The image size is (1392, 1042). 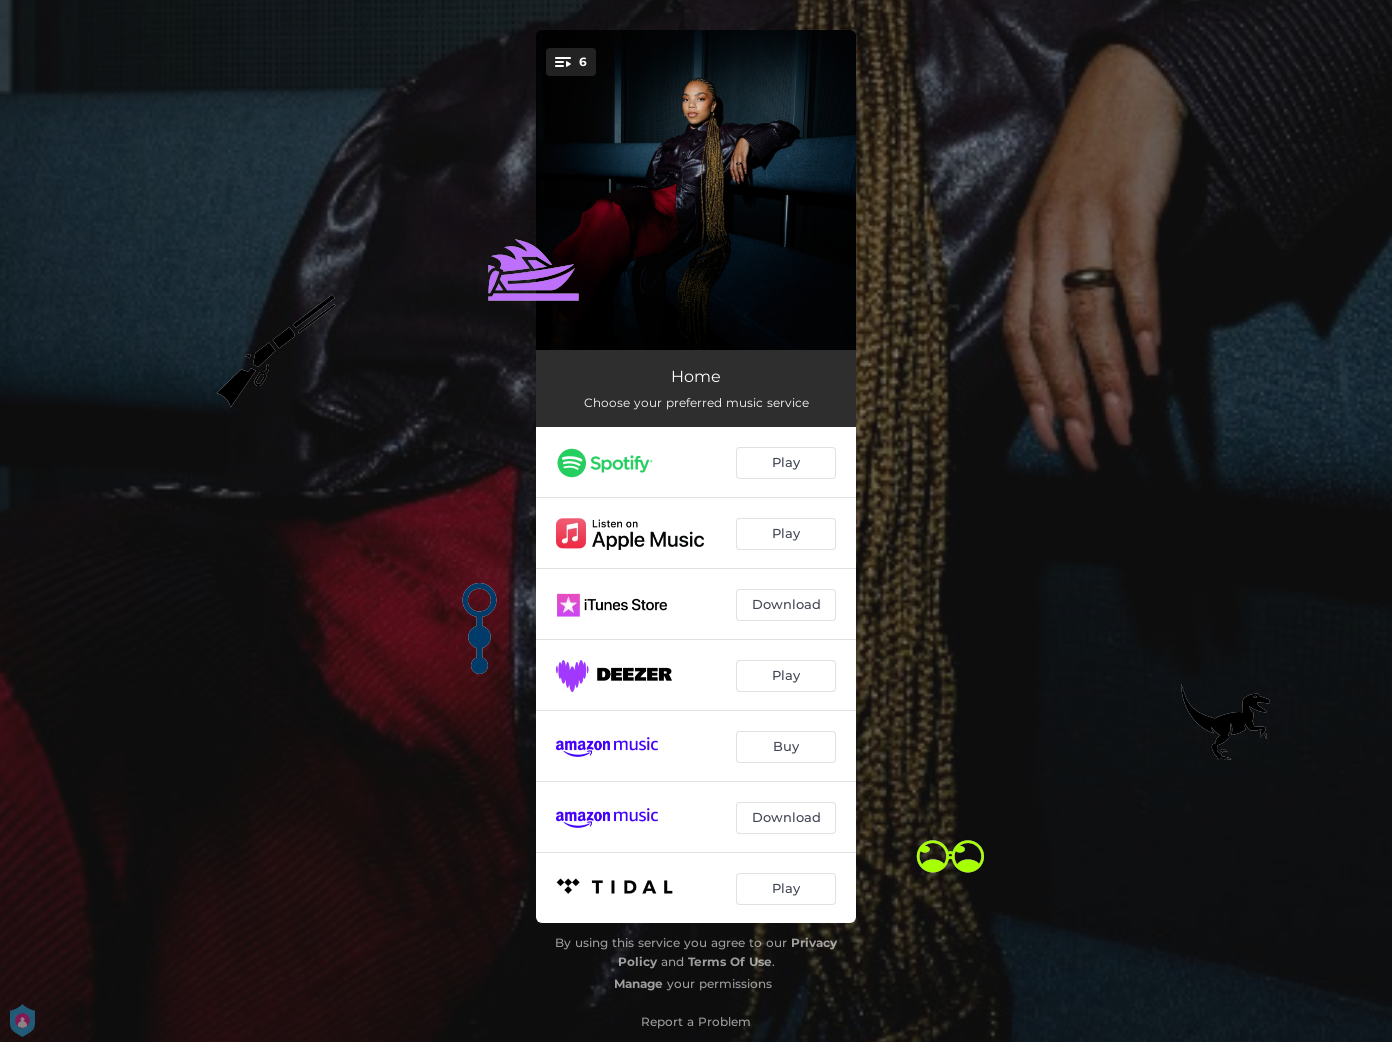 I want to click on indicates a nodular or clustered data structure, so click(x=479, y=628).